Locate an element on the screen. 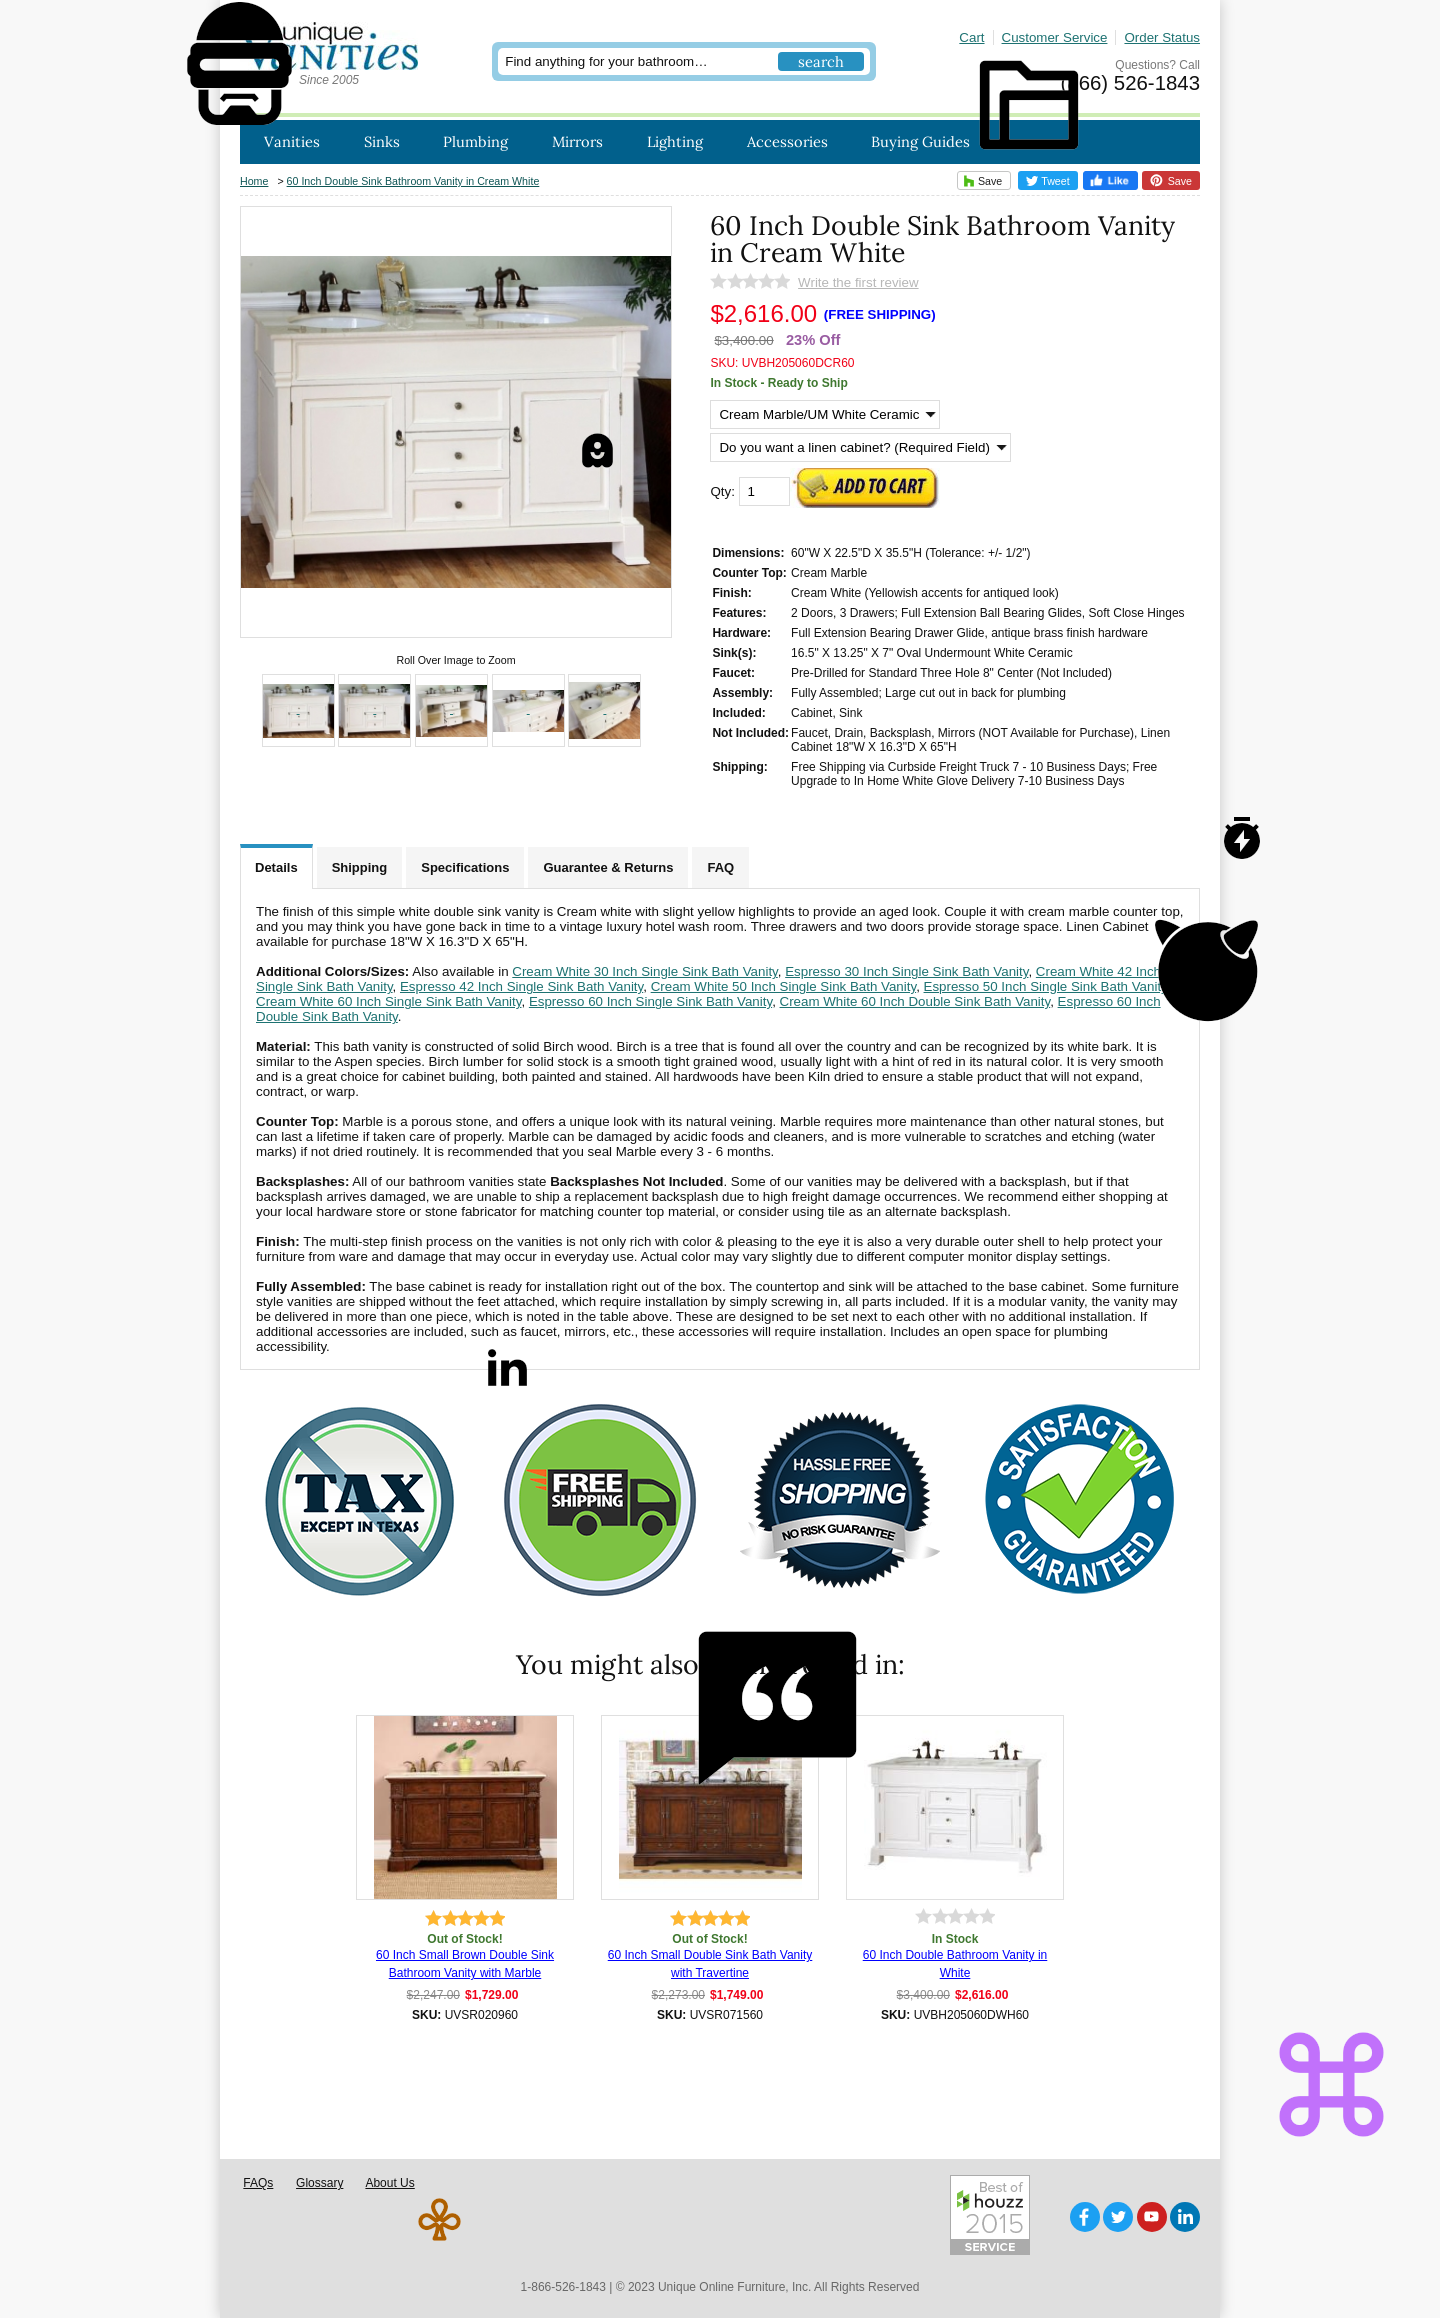 The image size is (1440, 2318). view quoted messages is located at coordinates (777, 1702).